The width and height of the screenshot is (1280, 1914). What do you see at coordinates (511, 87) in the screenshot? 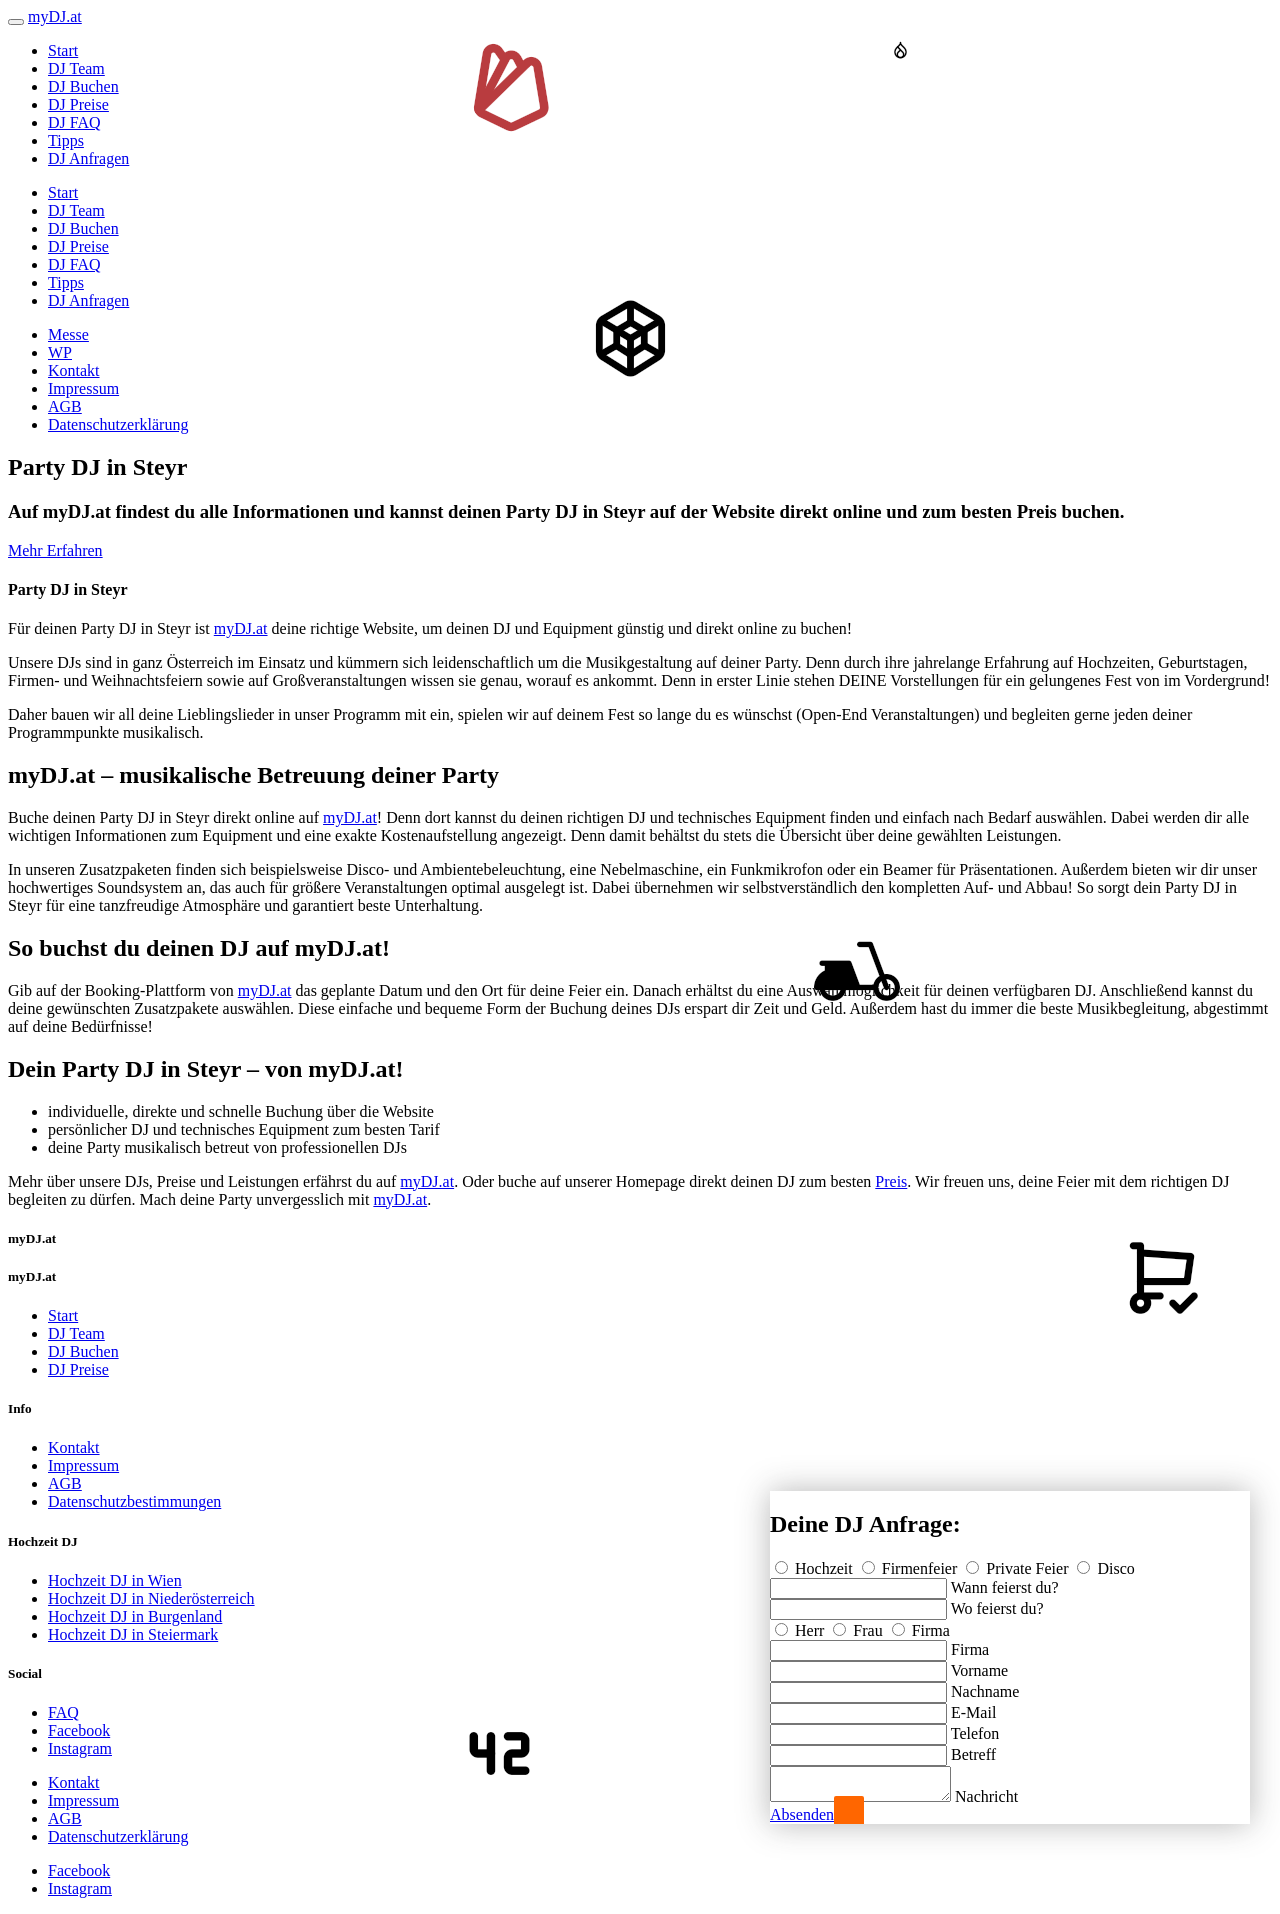
I see `access firebase console or services` at bounding box center [511, 87].